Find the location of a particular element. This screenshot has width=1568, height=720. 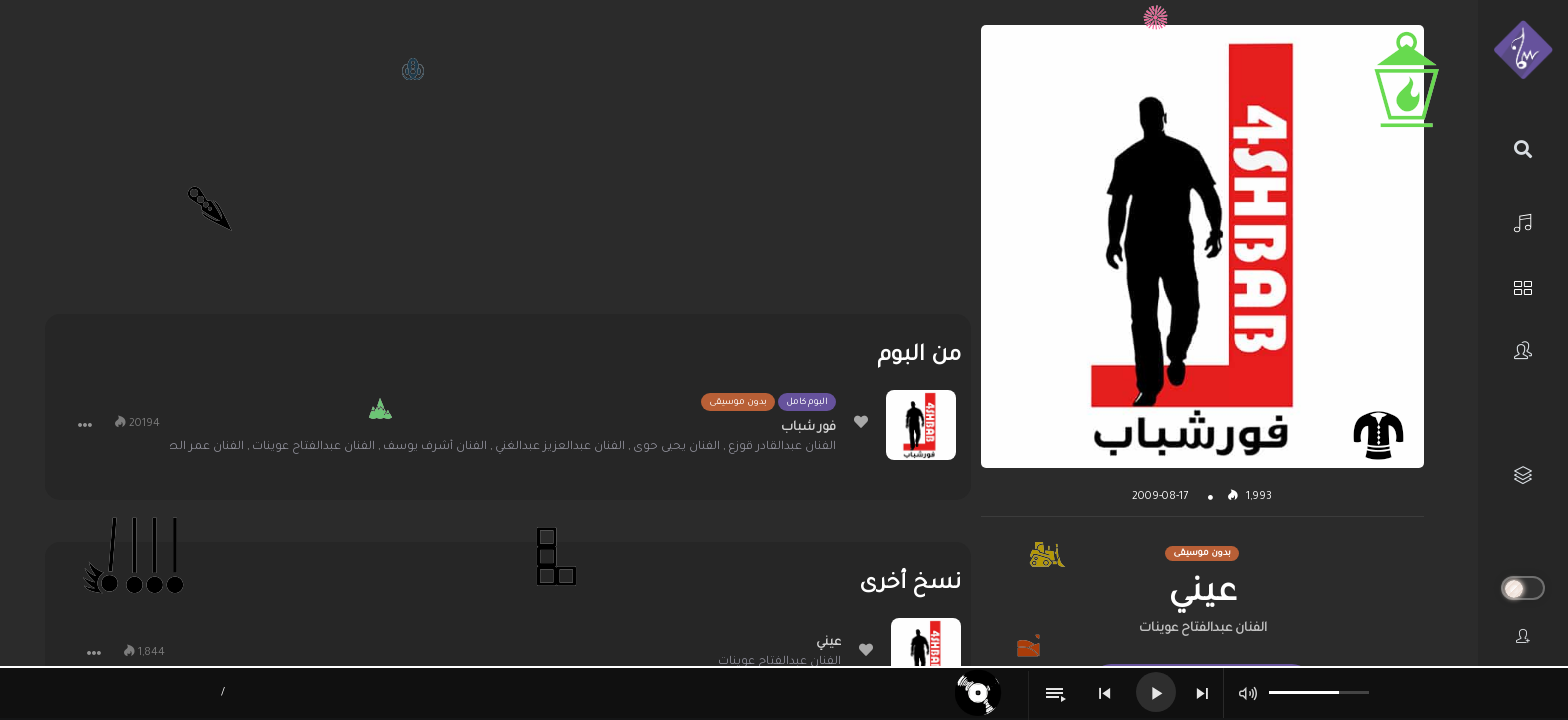

construction or demolition in progress is located at coordinates (1047, 554).